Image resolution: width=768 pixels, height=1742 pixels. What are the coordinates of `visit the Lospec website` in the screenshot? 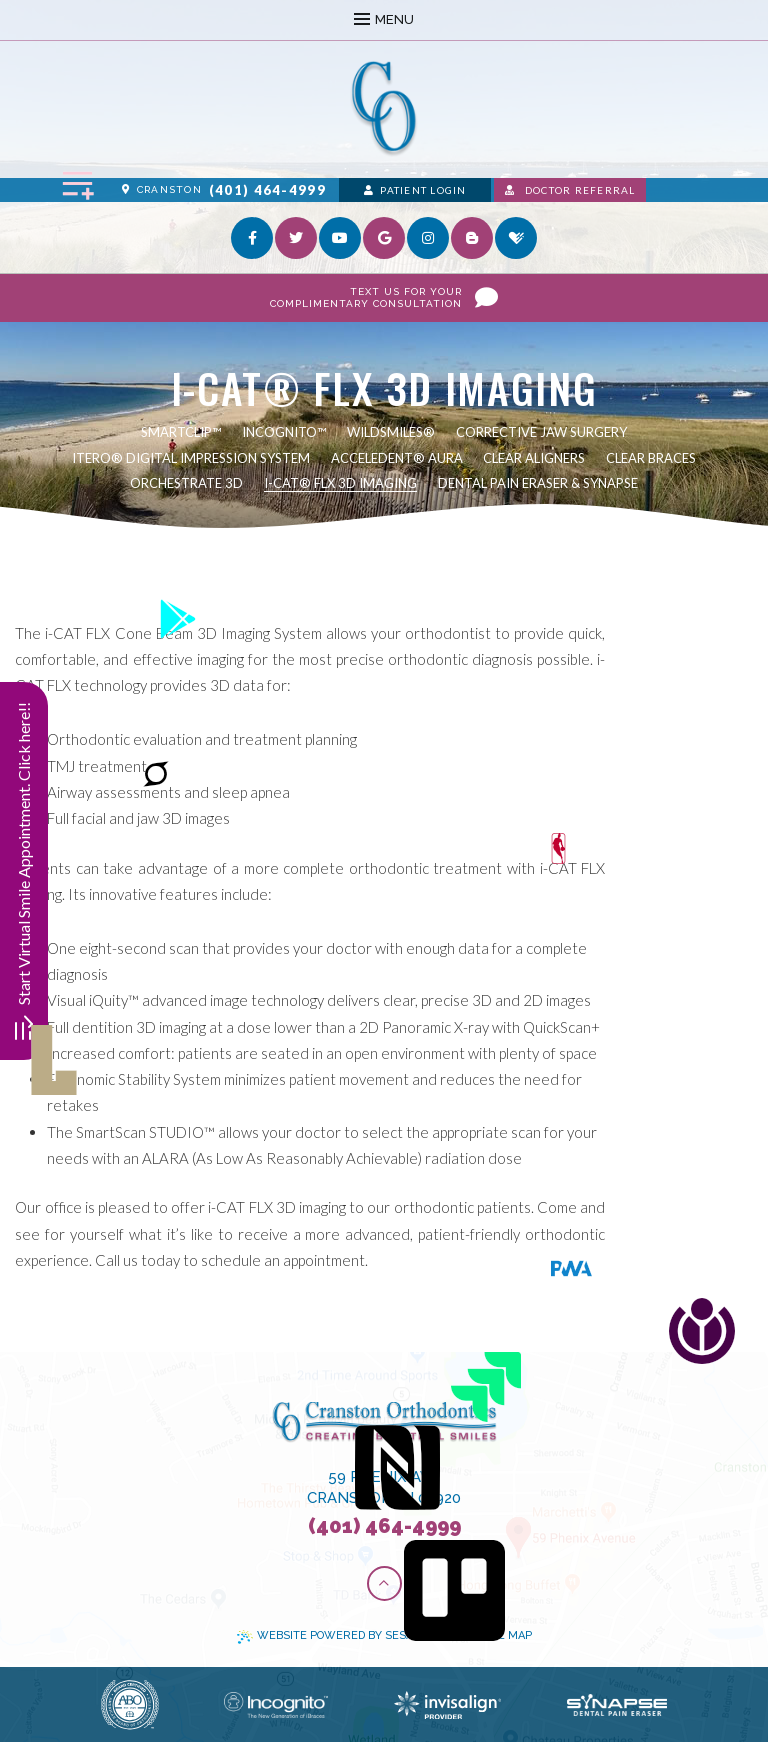 It's located at (54, 1060).